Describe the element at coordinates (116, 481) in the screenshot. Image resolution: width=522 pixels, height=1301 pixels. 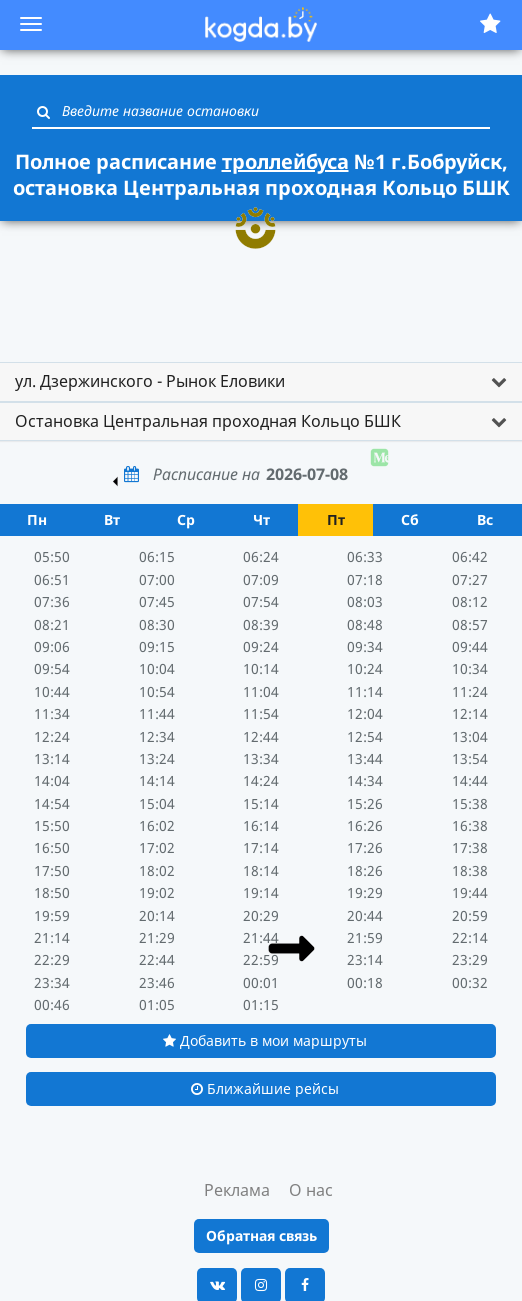
I see `navigate to the previous item` at that location.